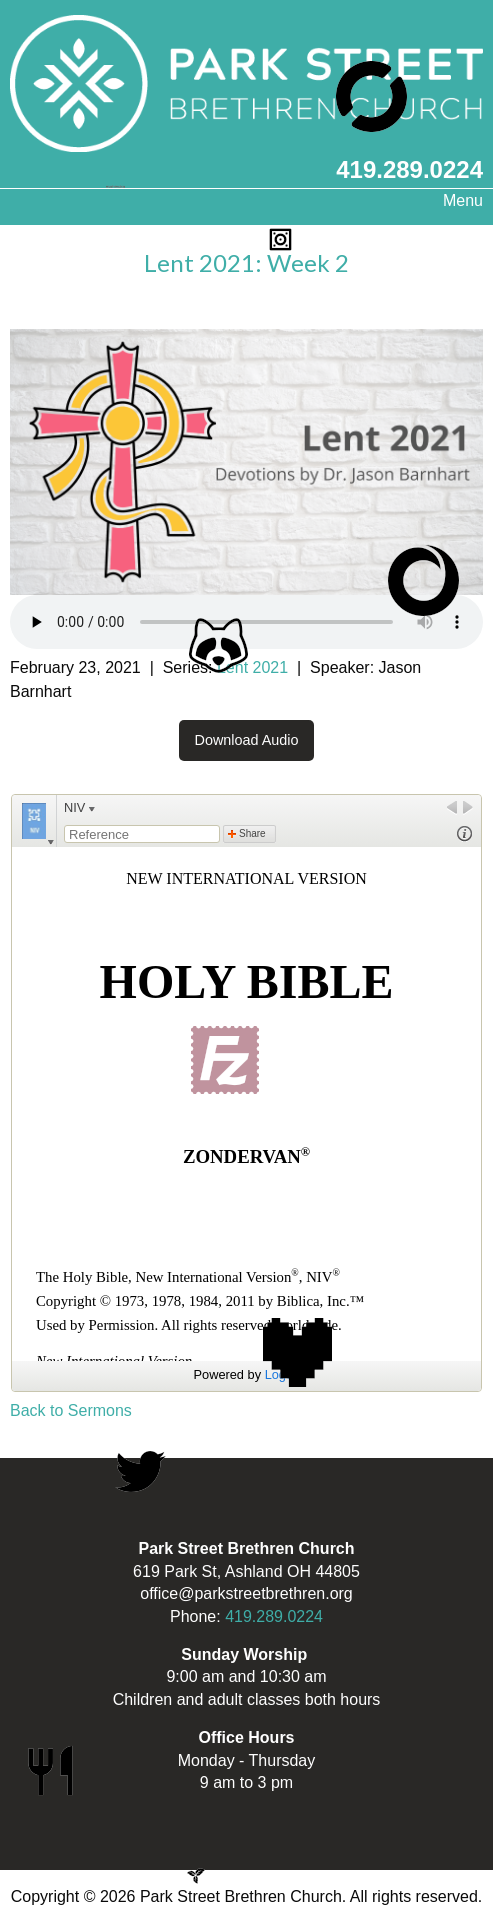 Image resolution: width=493 pixels, height=1921 pixels. I want to click on open FileZilla FTP client, so click(225, 1060).